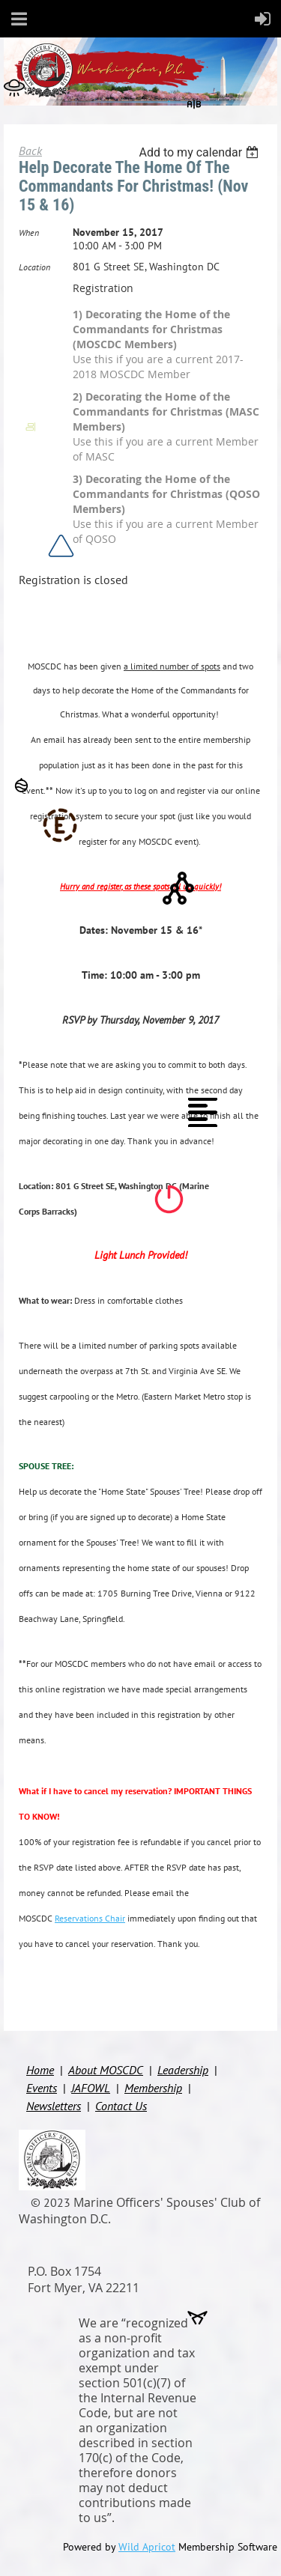  Describe the element at coordinates (14, 88) in the screenshot. I see `access sci-fi or space-themed content` at that location.